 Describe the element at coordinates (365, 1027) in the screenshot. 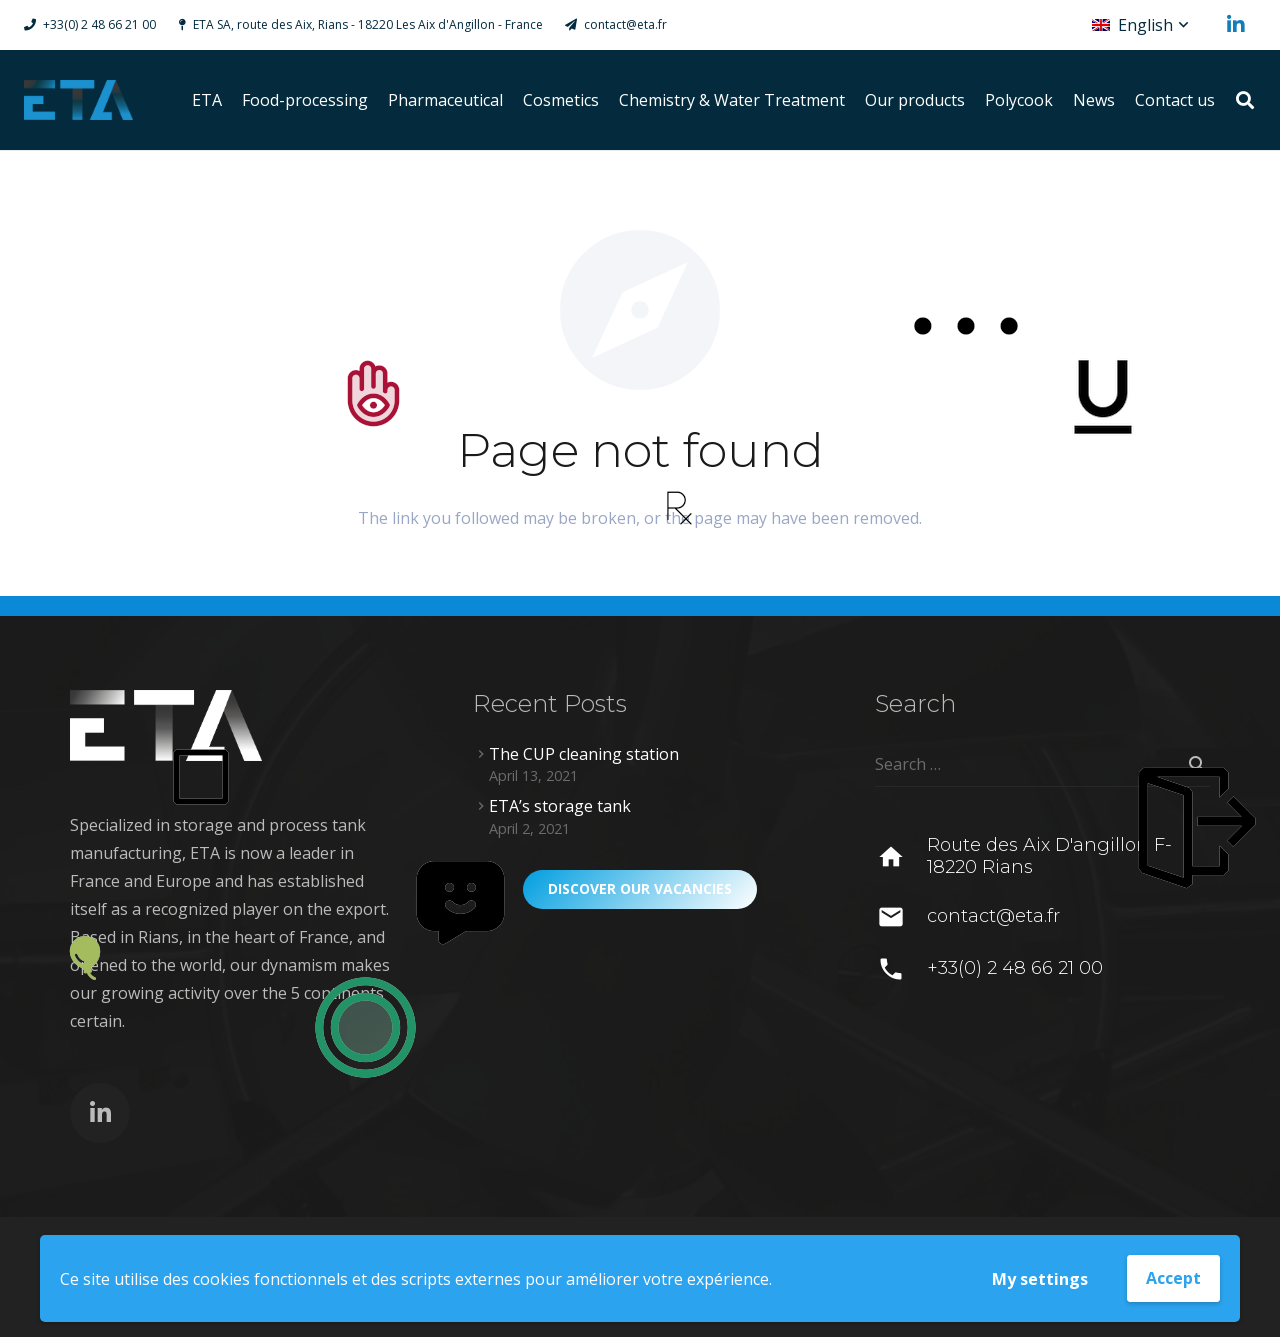

I see `start recording audio or video` at that location.